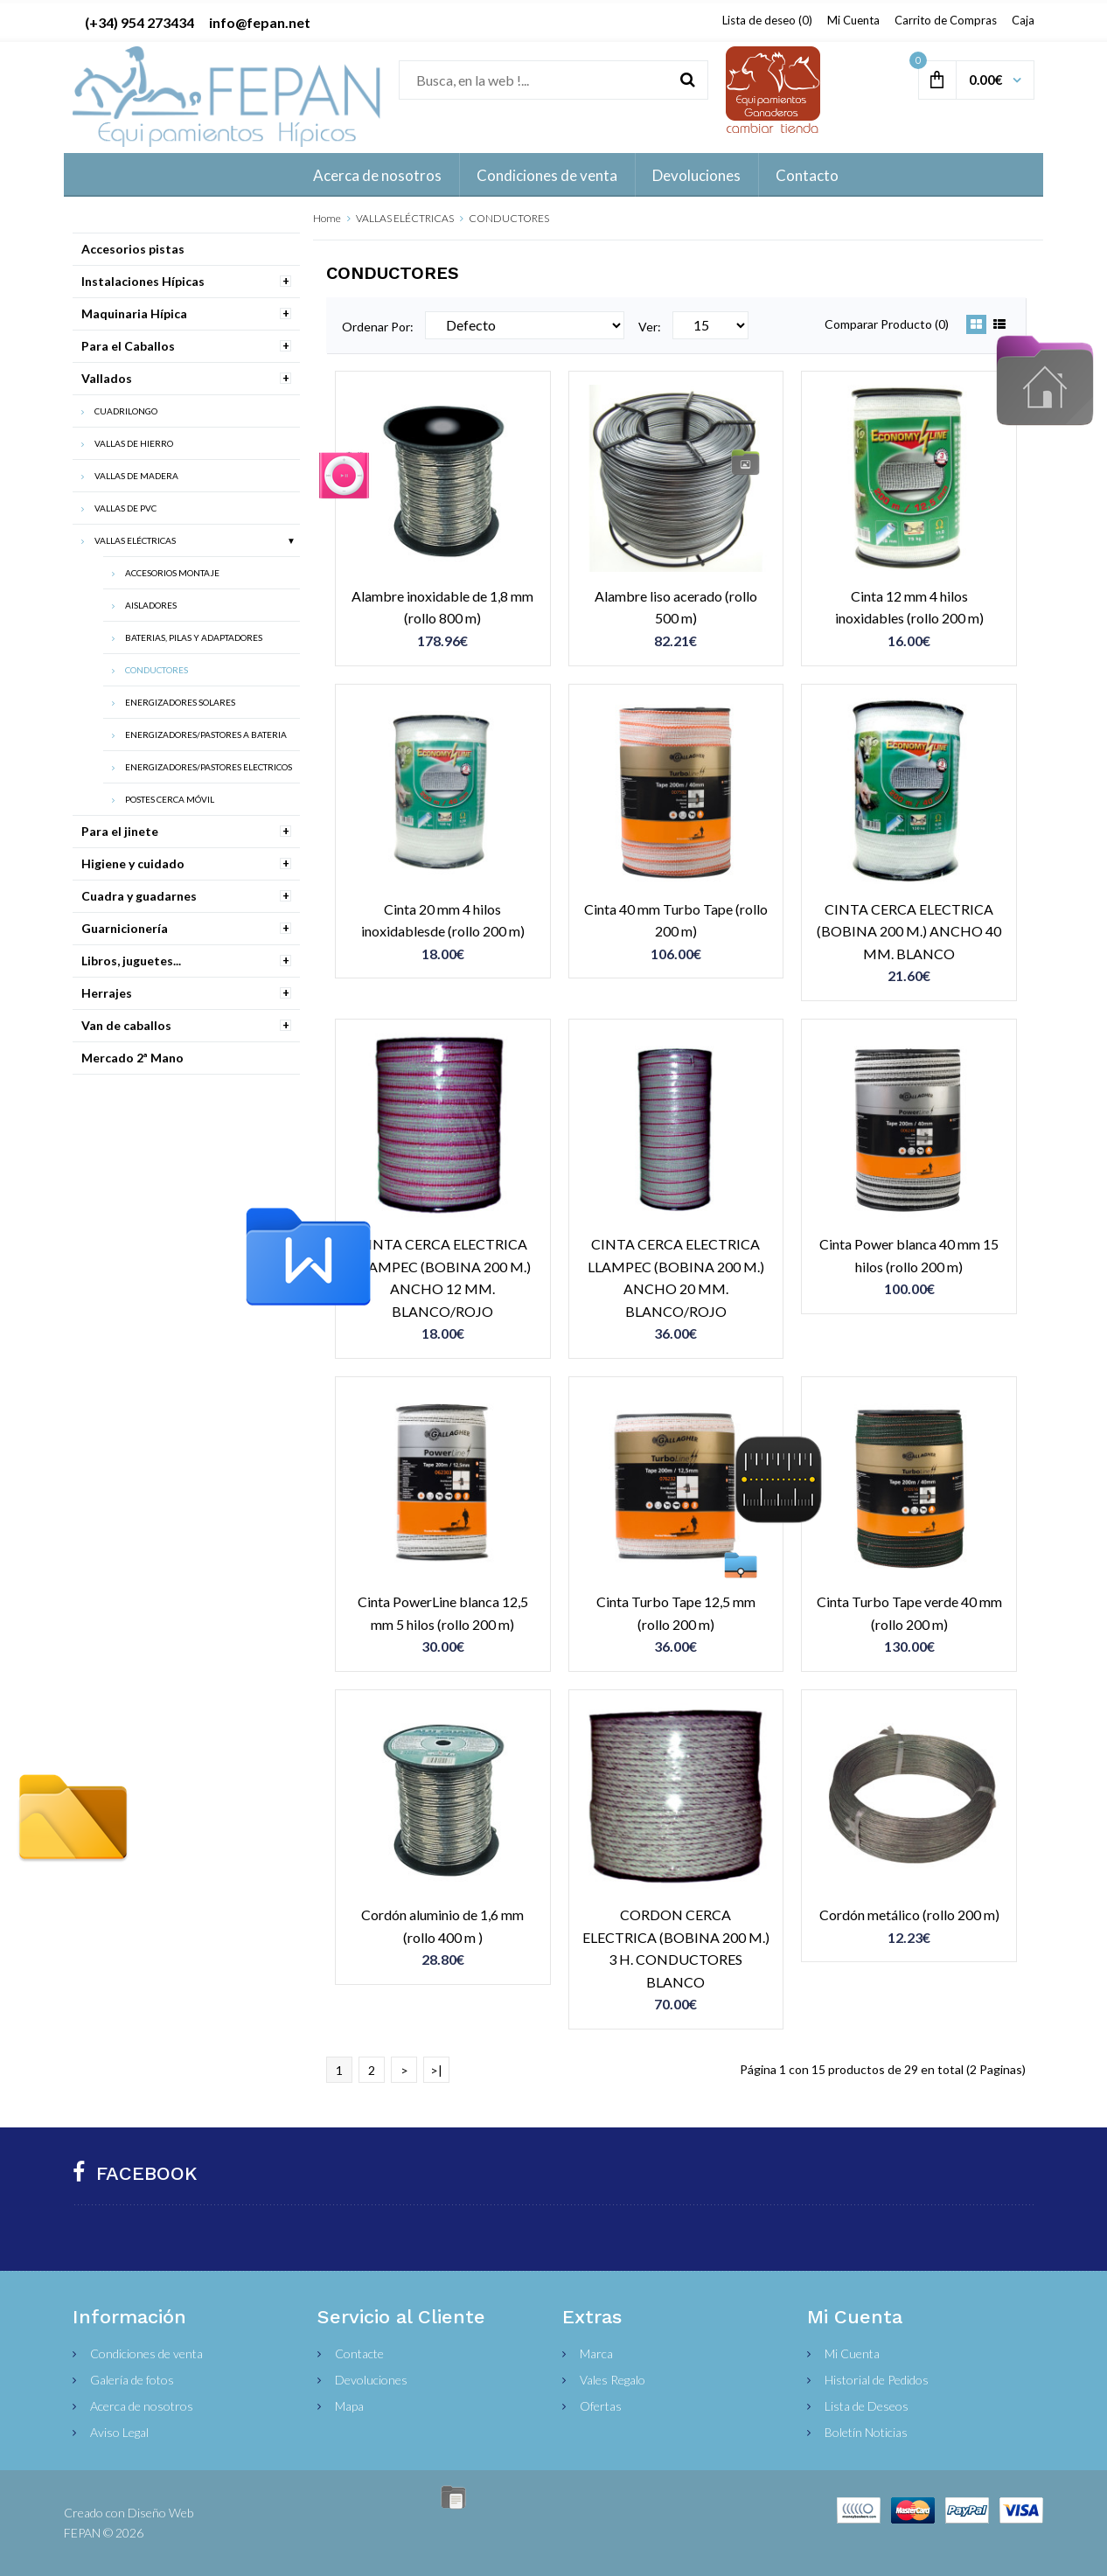 The width and height of the screenshot is (1107, 2576). I want to click on access your home folder, so click(1045, 380).